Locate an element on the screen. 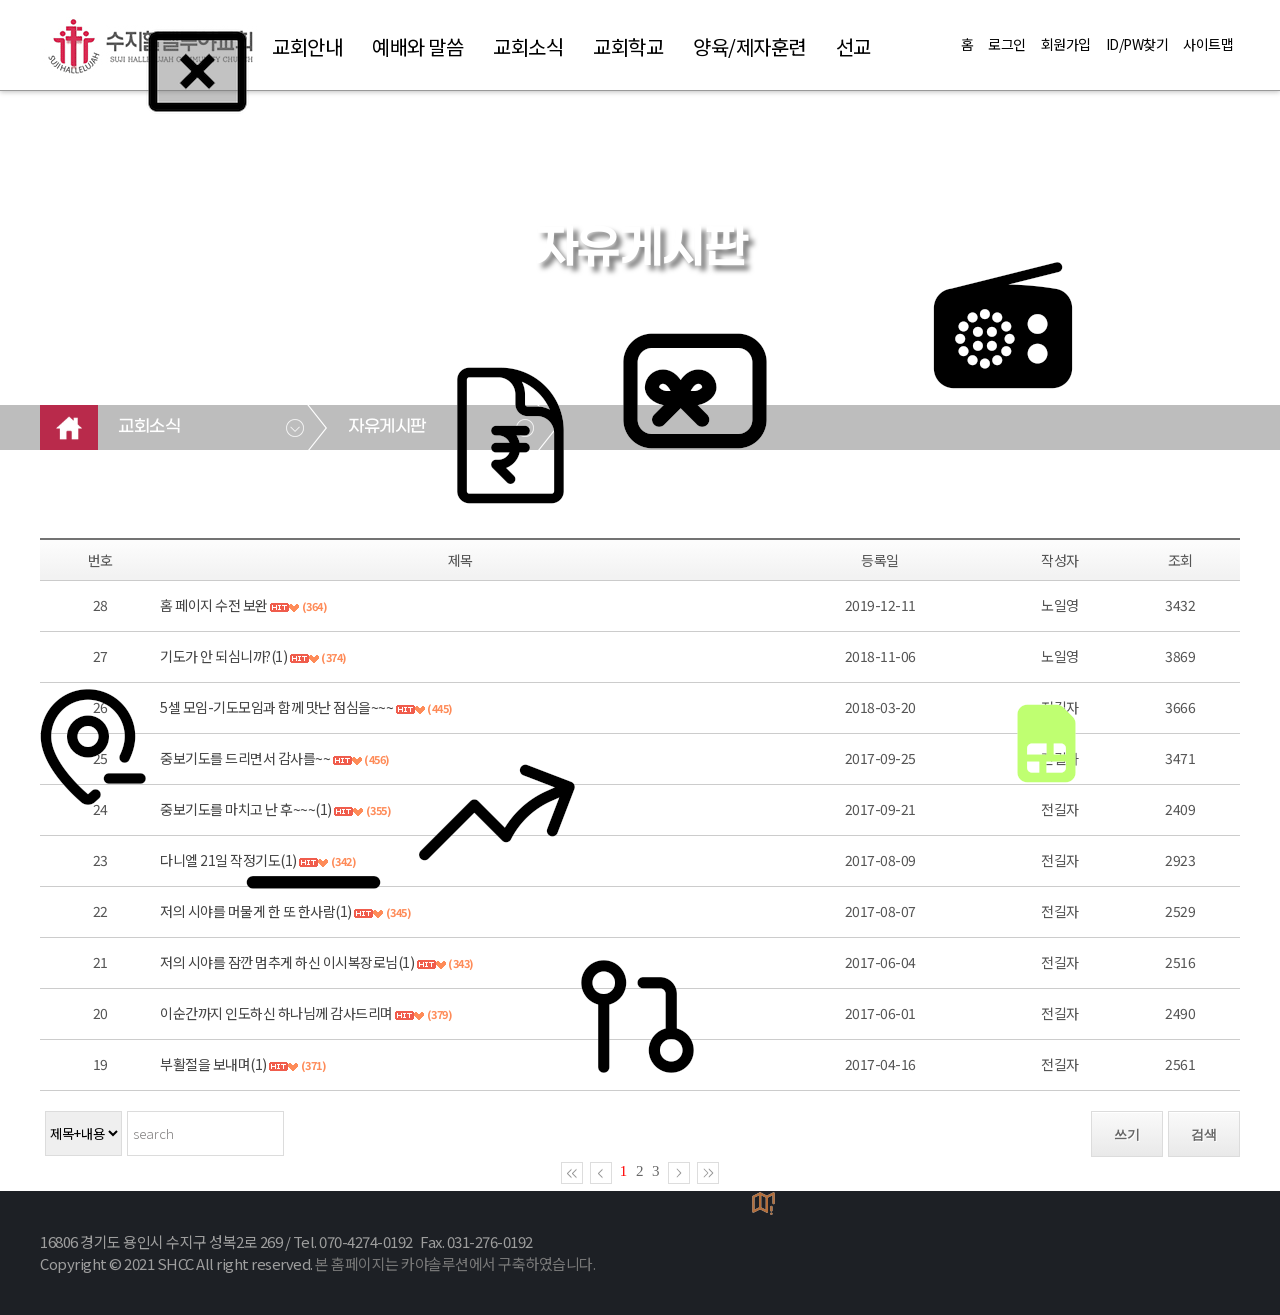 The height and width of the screenshot is (1315, 1280). view trending or popular content is located at coordinates (496, 810).